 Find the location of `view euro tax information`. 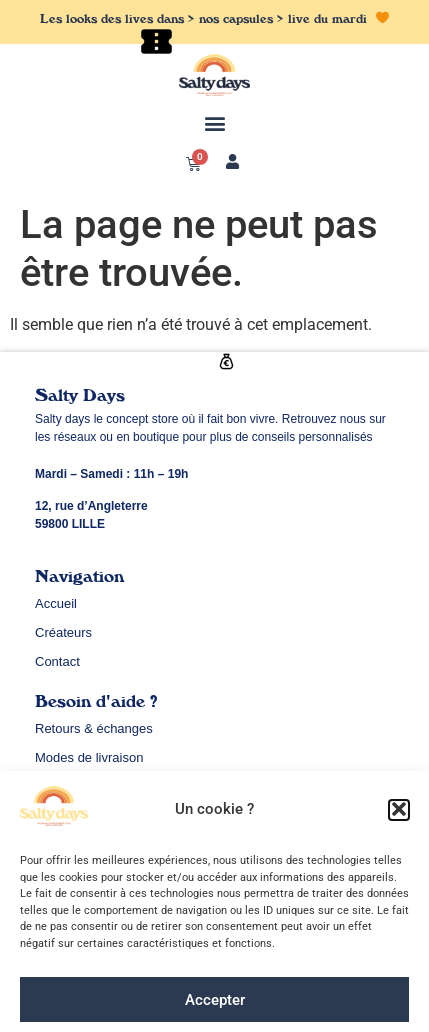

view euro tax information is located at coordinates (226, 361).